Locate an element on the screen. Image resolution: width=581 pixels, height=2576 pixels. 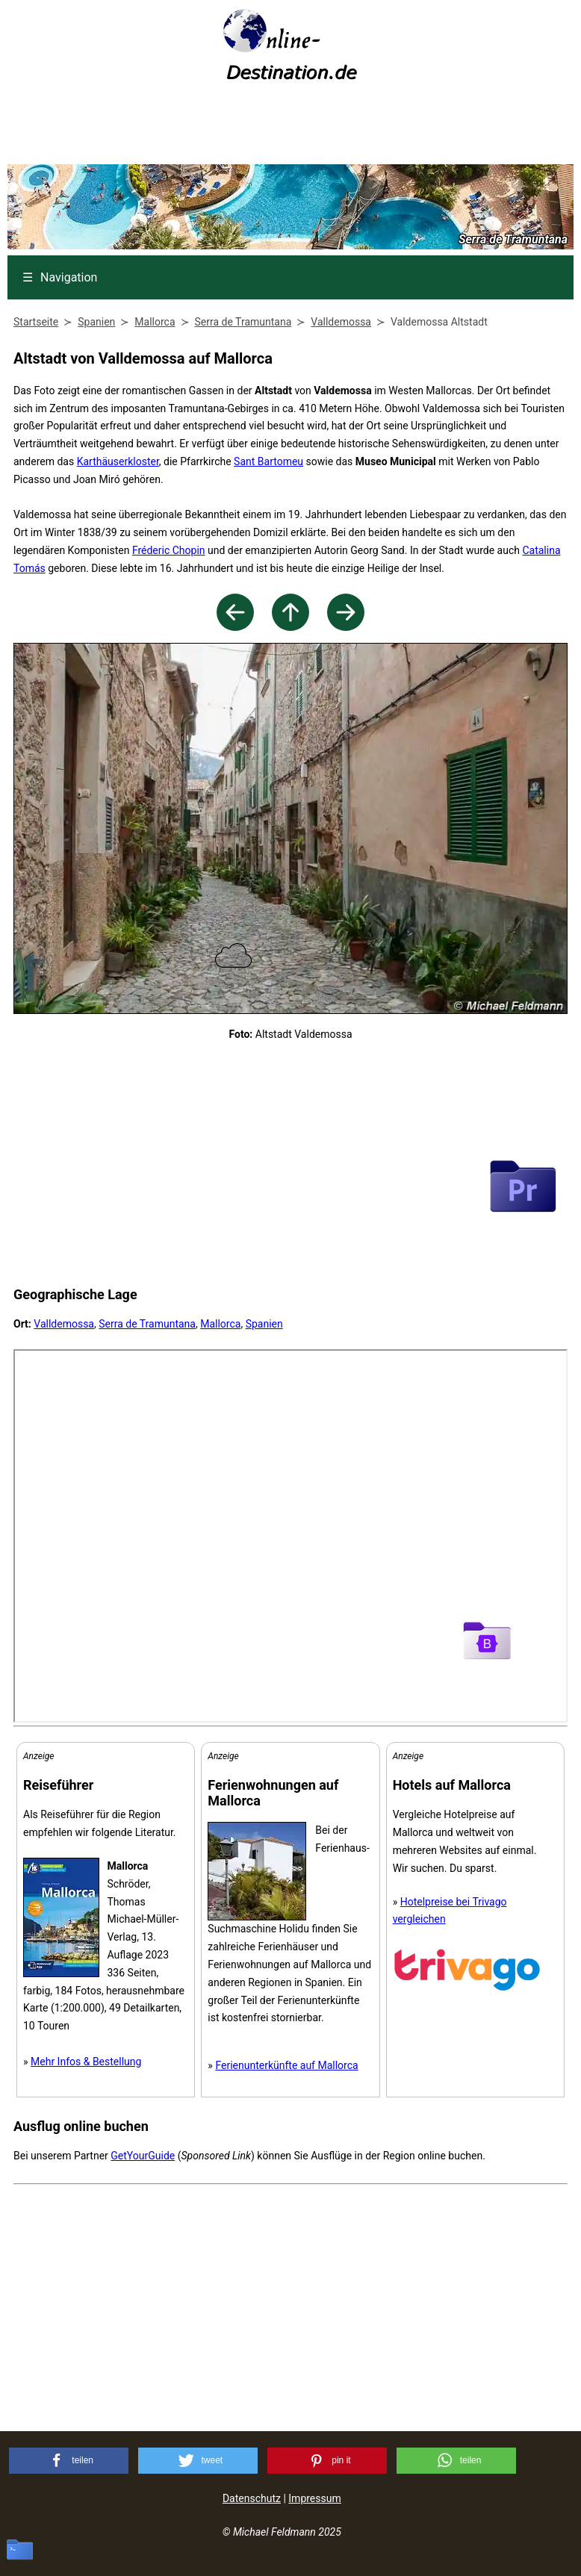
open folder containing powershell scripts is located at coordinates (19, 2550).